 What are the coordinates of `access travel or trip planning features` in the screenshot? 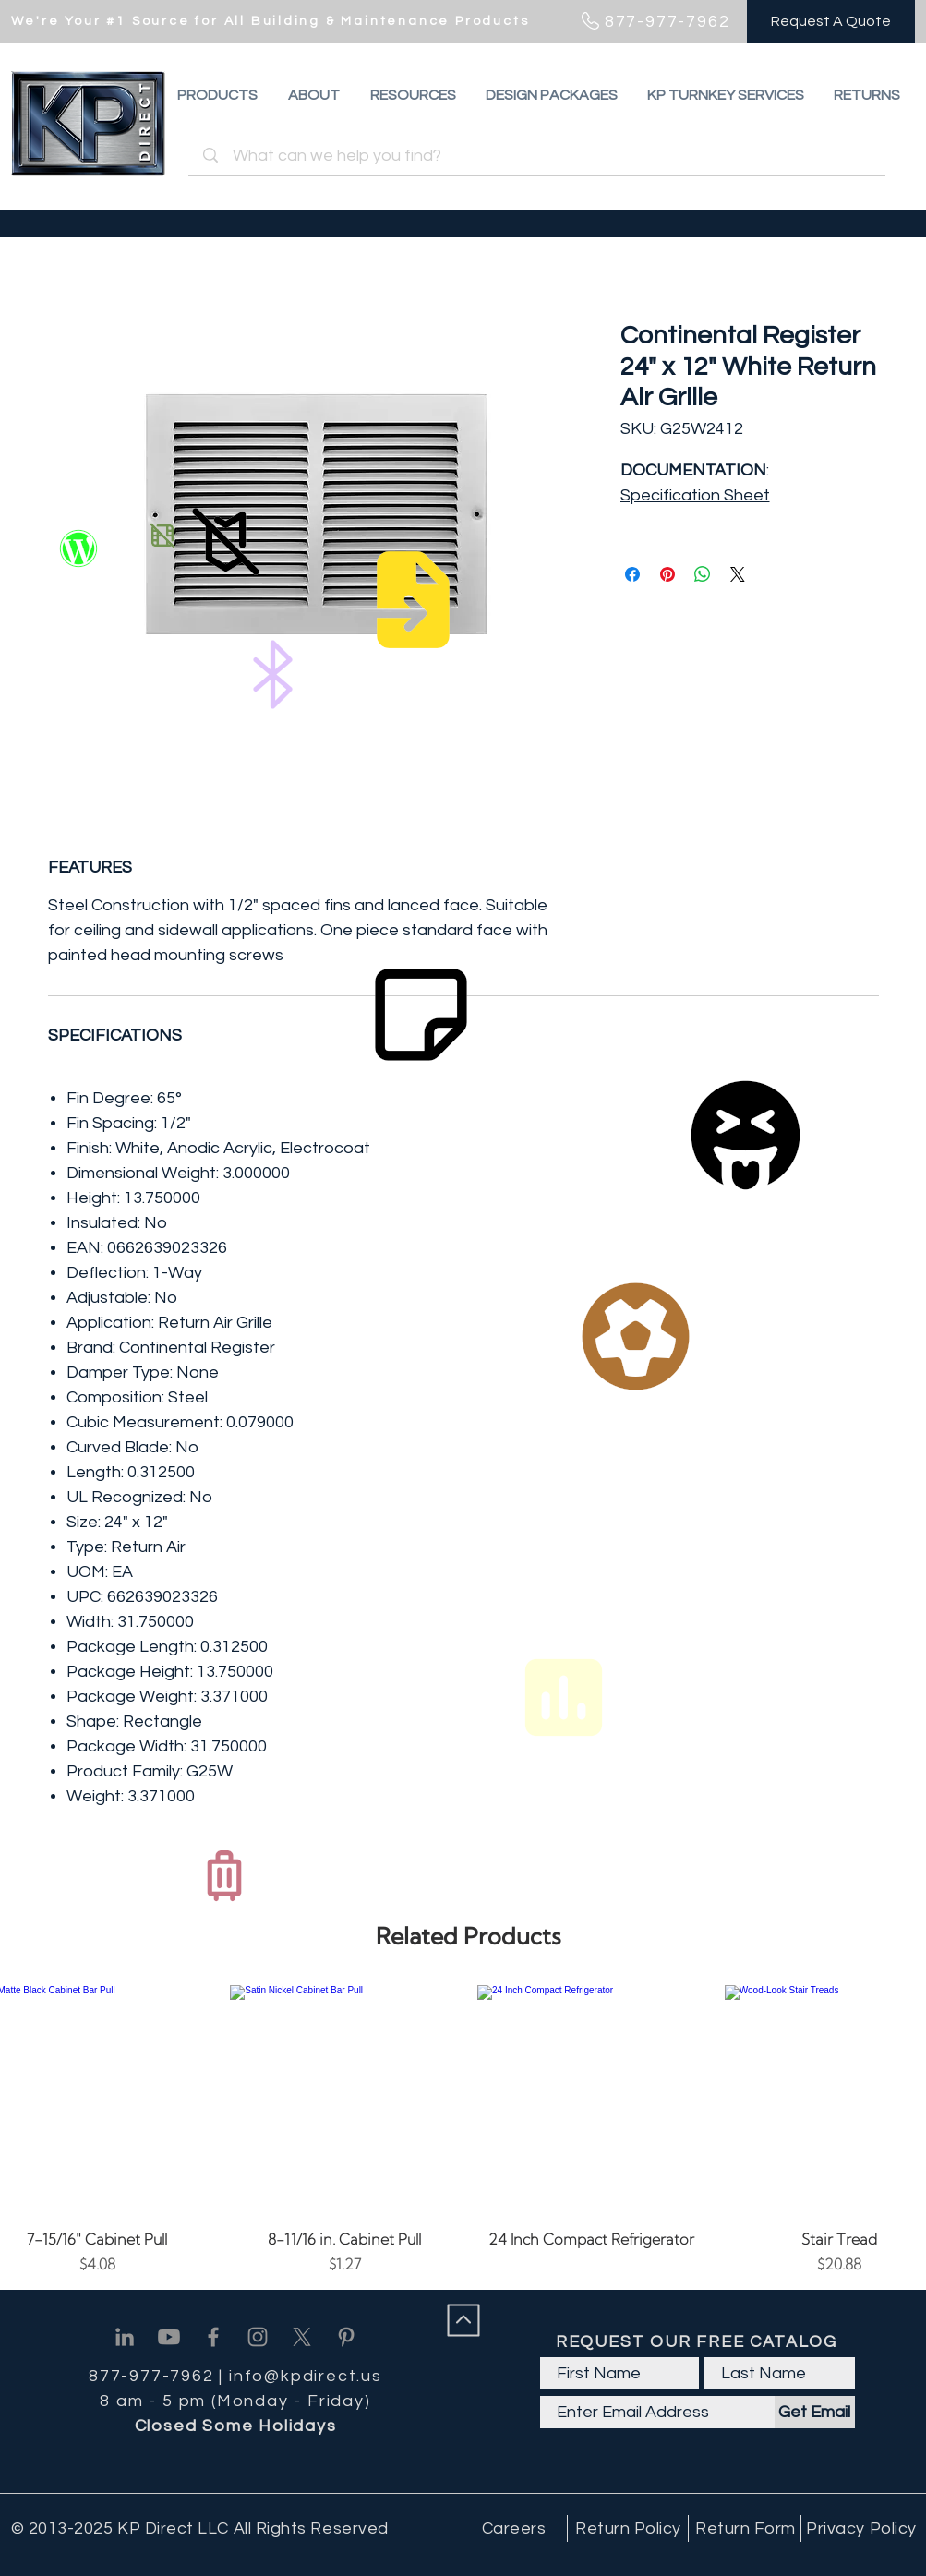 It's located at (224, 1876).